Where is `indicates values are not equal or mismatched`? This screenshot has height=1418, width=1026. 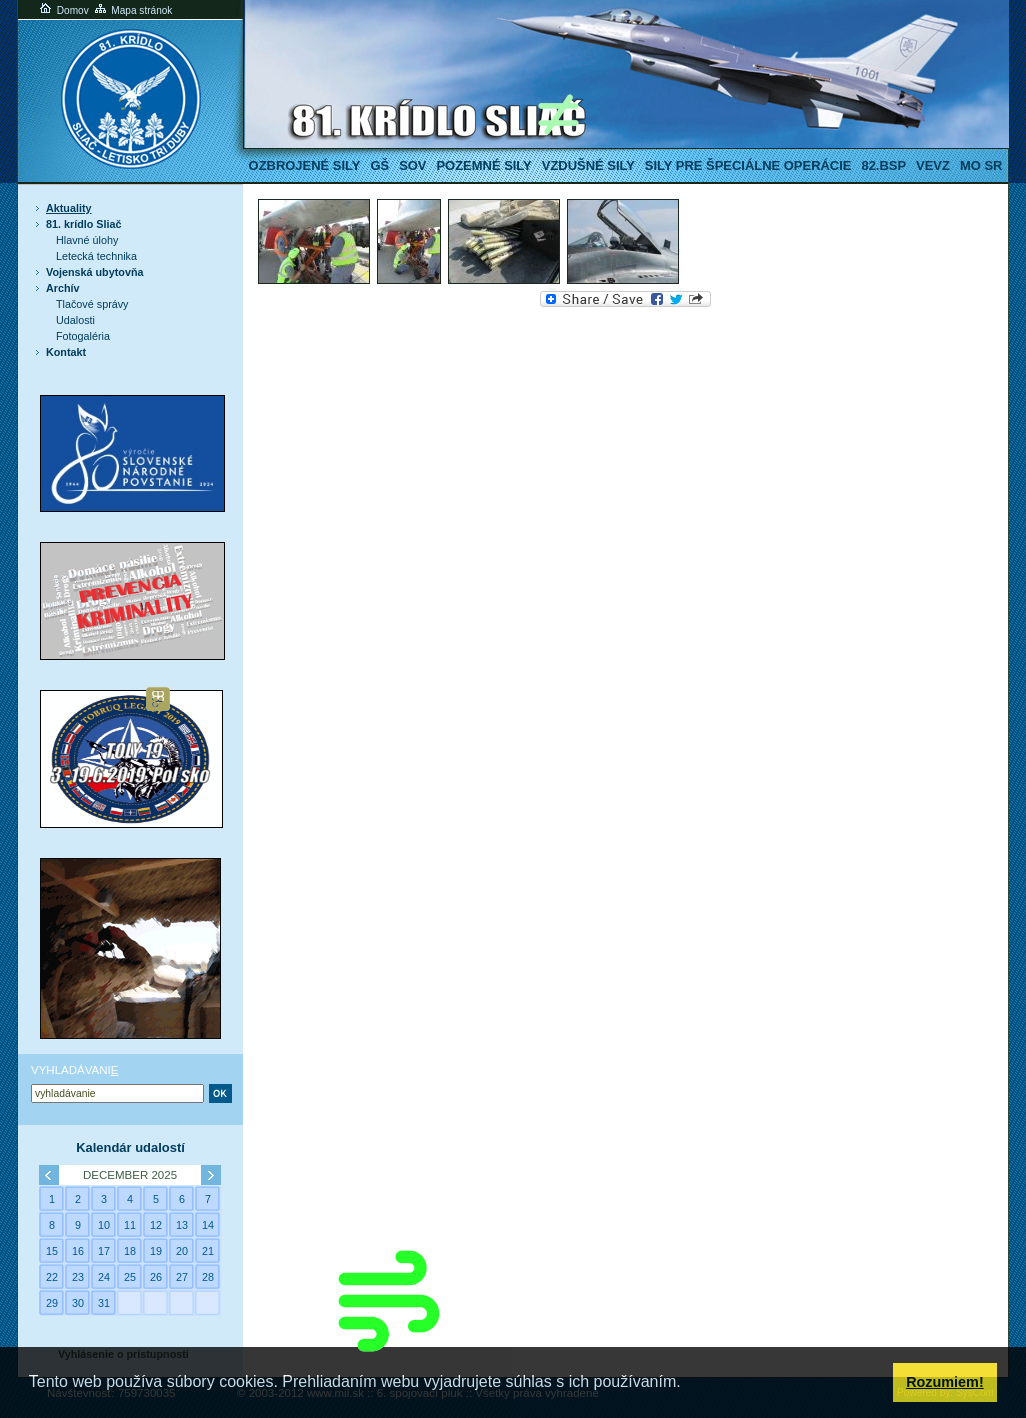
indicates values are not equal or mismatched is located at coordinates (558, 114).